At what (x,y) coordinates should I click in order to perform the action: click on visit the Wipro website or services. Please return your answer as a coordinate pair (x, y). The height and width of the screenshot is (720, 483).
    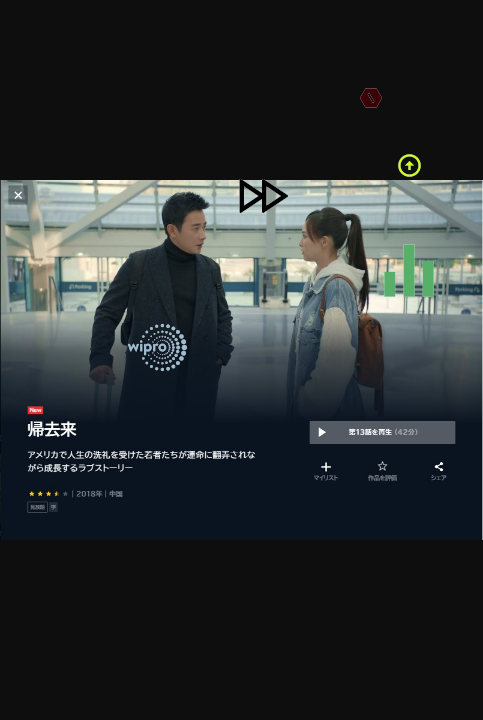
    Looking at the image, I should click on (157, 347).